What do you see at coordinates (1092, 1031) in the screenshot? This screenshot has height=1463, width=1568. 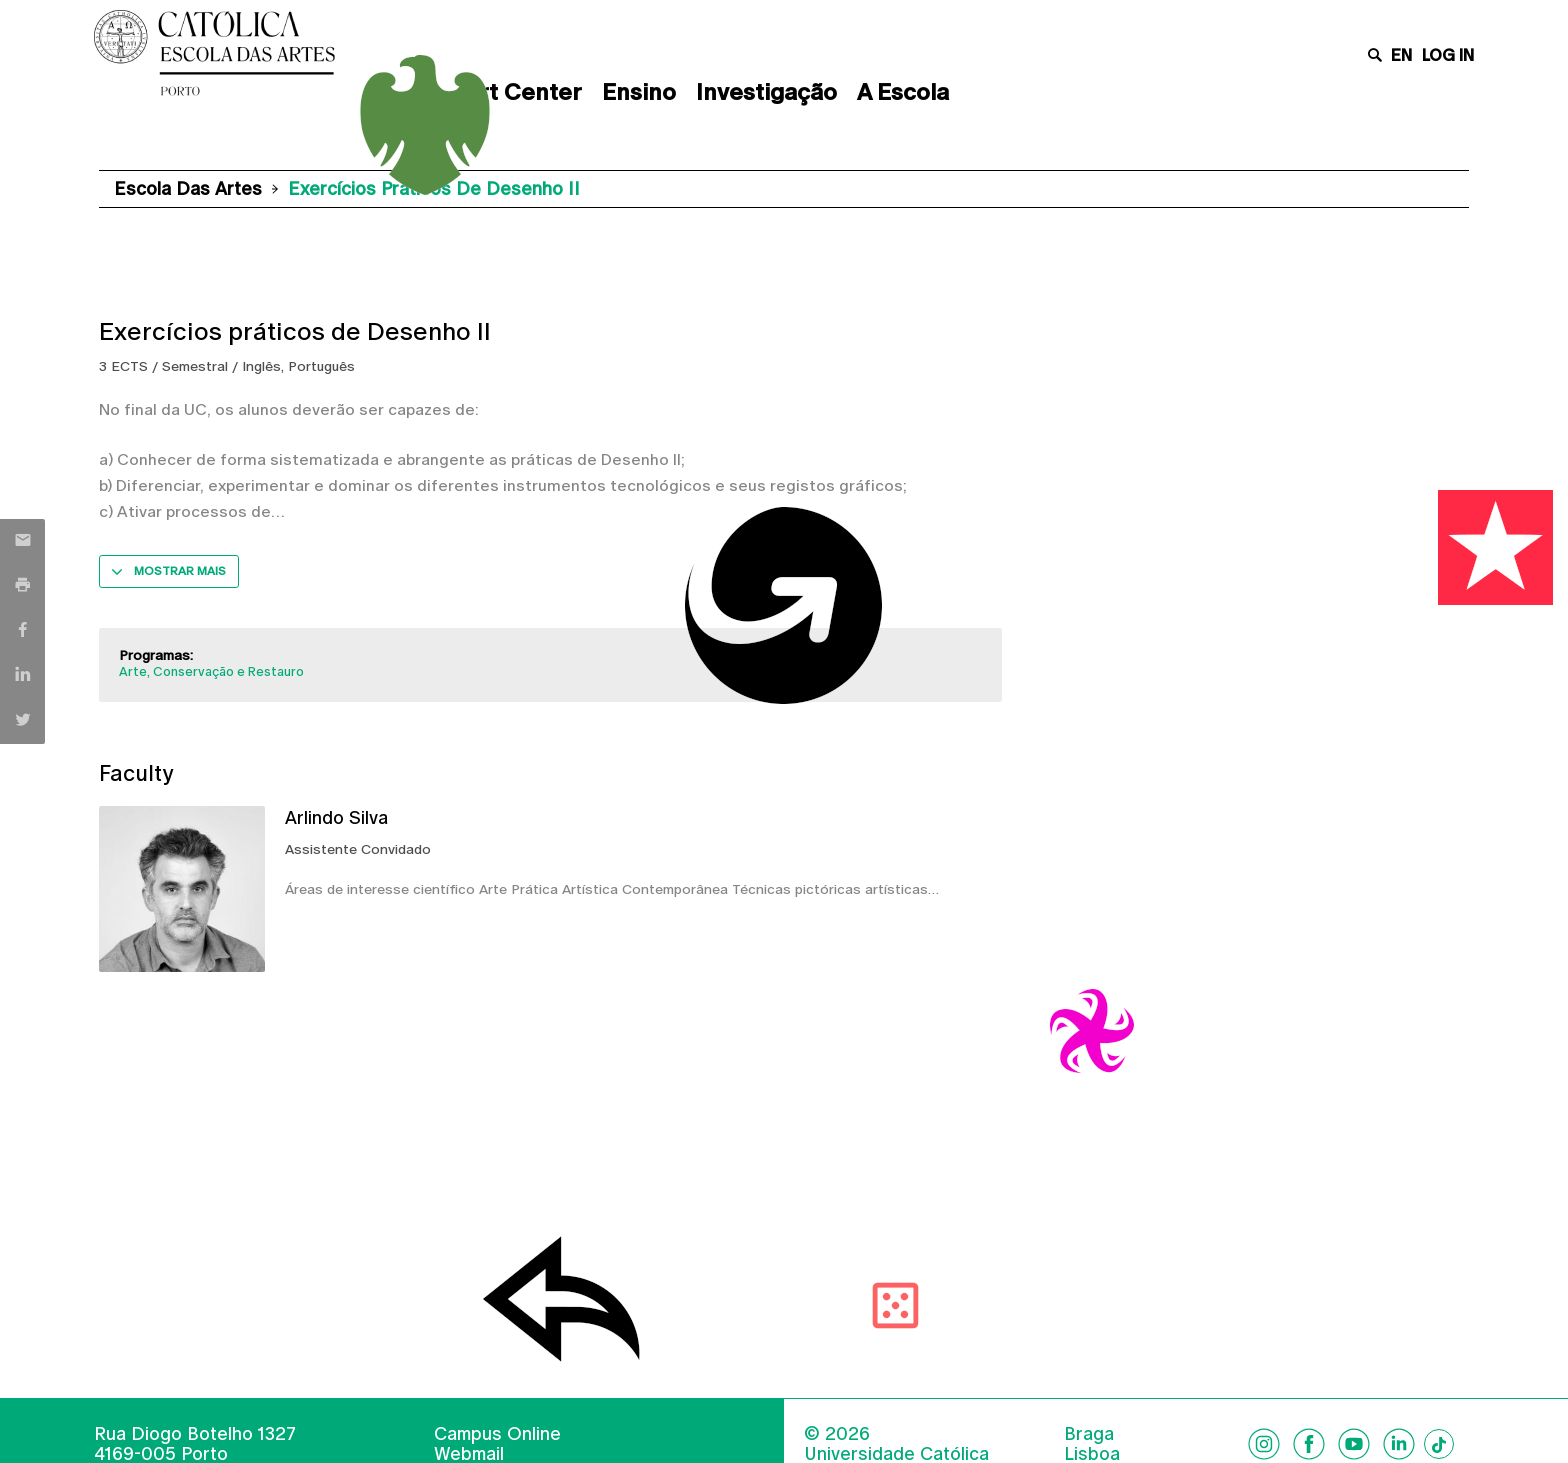 I see `visit turbosquid 3d model marketplace` at bounding box center [1092, 1031].